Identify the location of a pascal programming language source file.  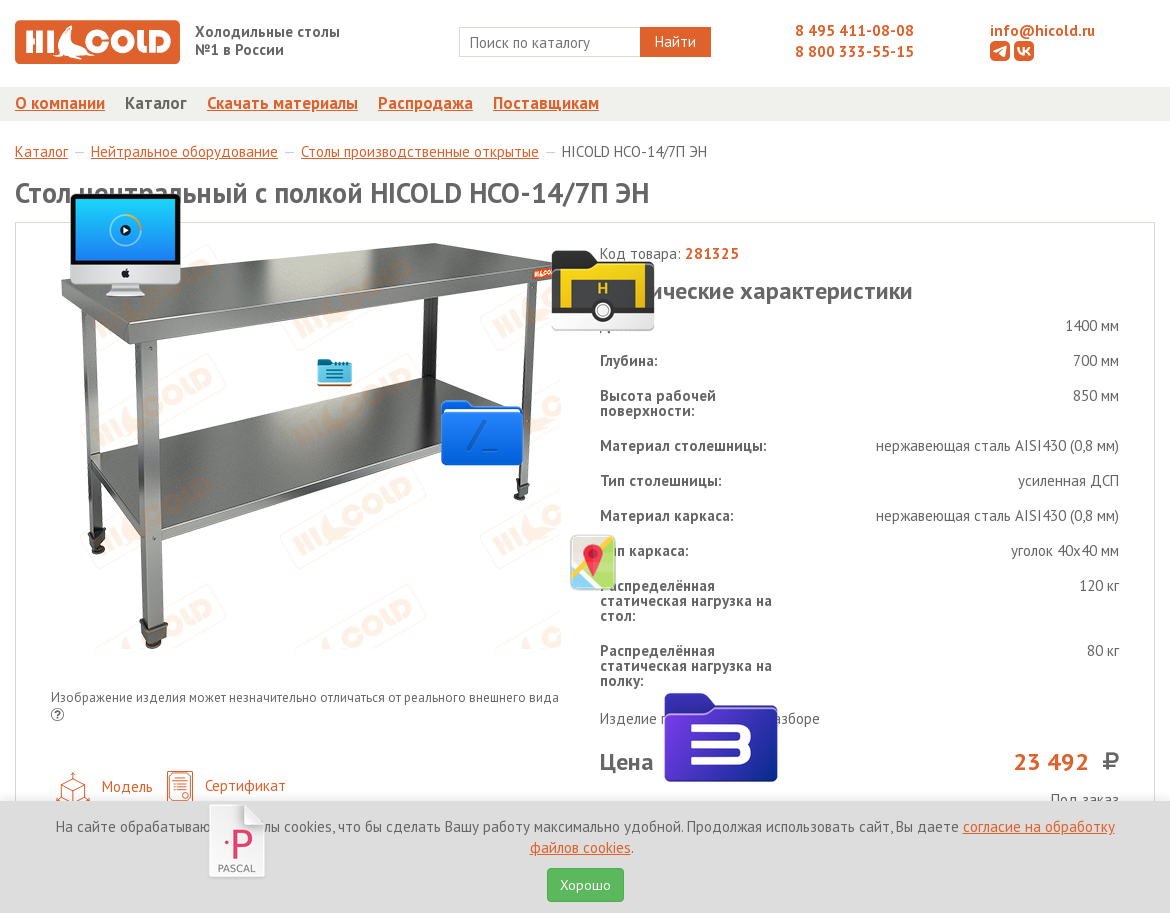
(237, 842).